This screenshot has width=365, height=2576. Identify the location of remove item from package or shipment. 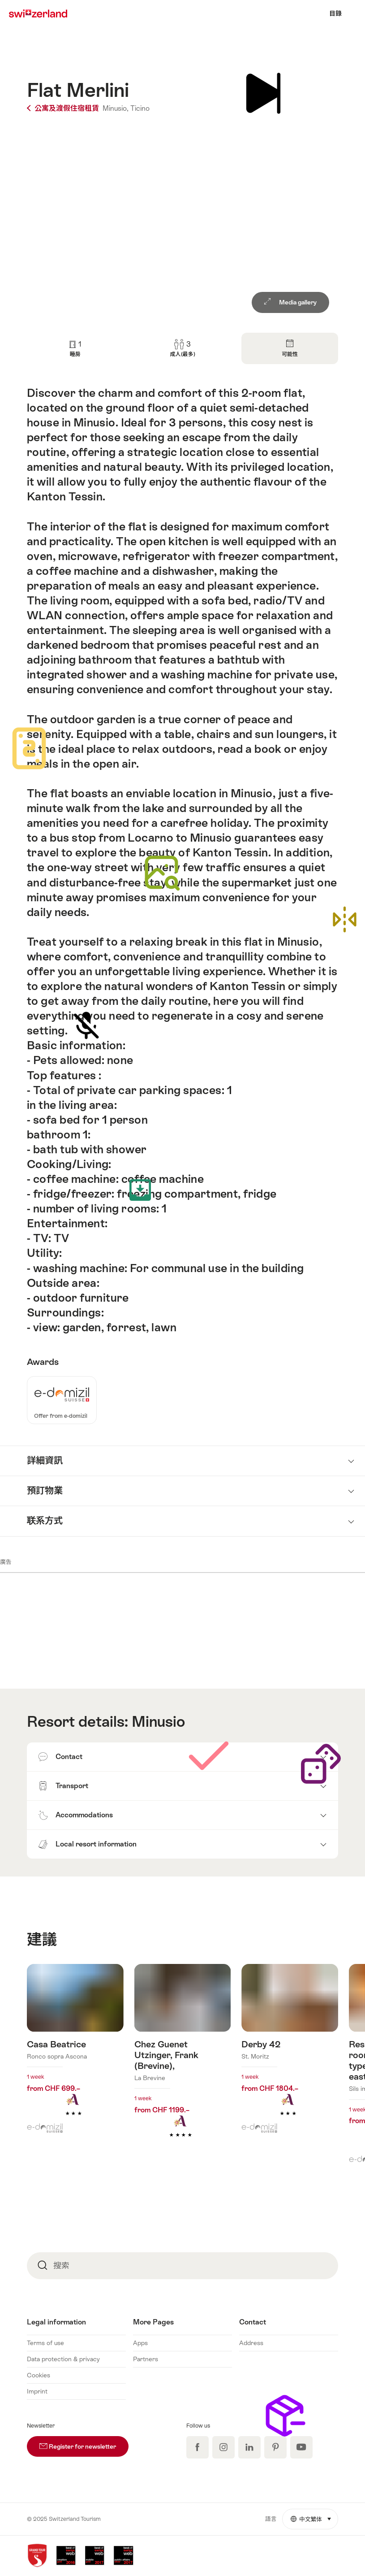
(284, 2415).